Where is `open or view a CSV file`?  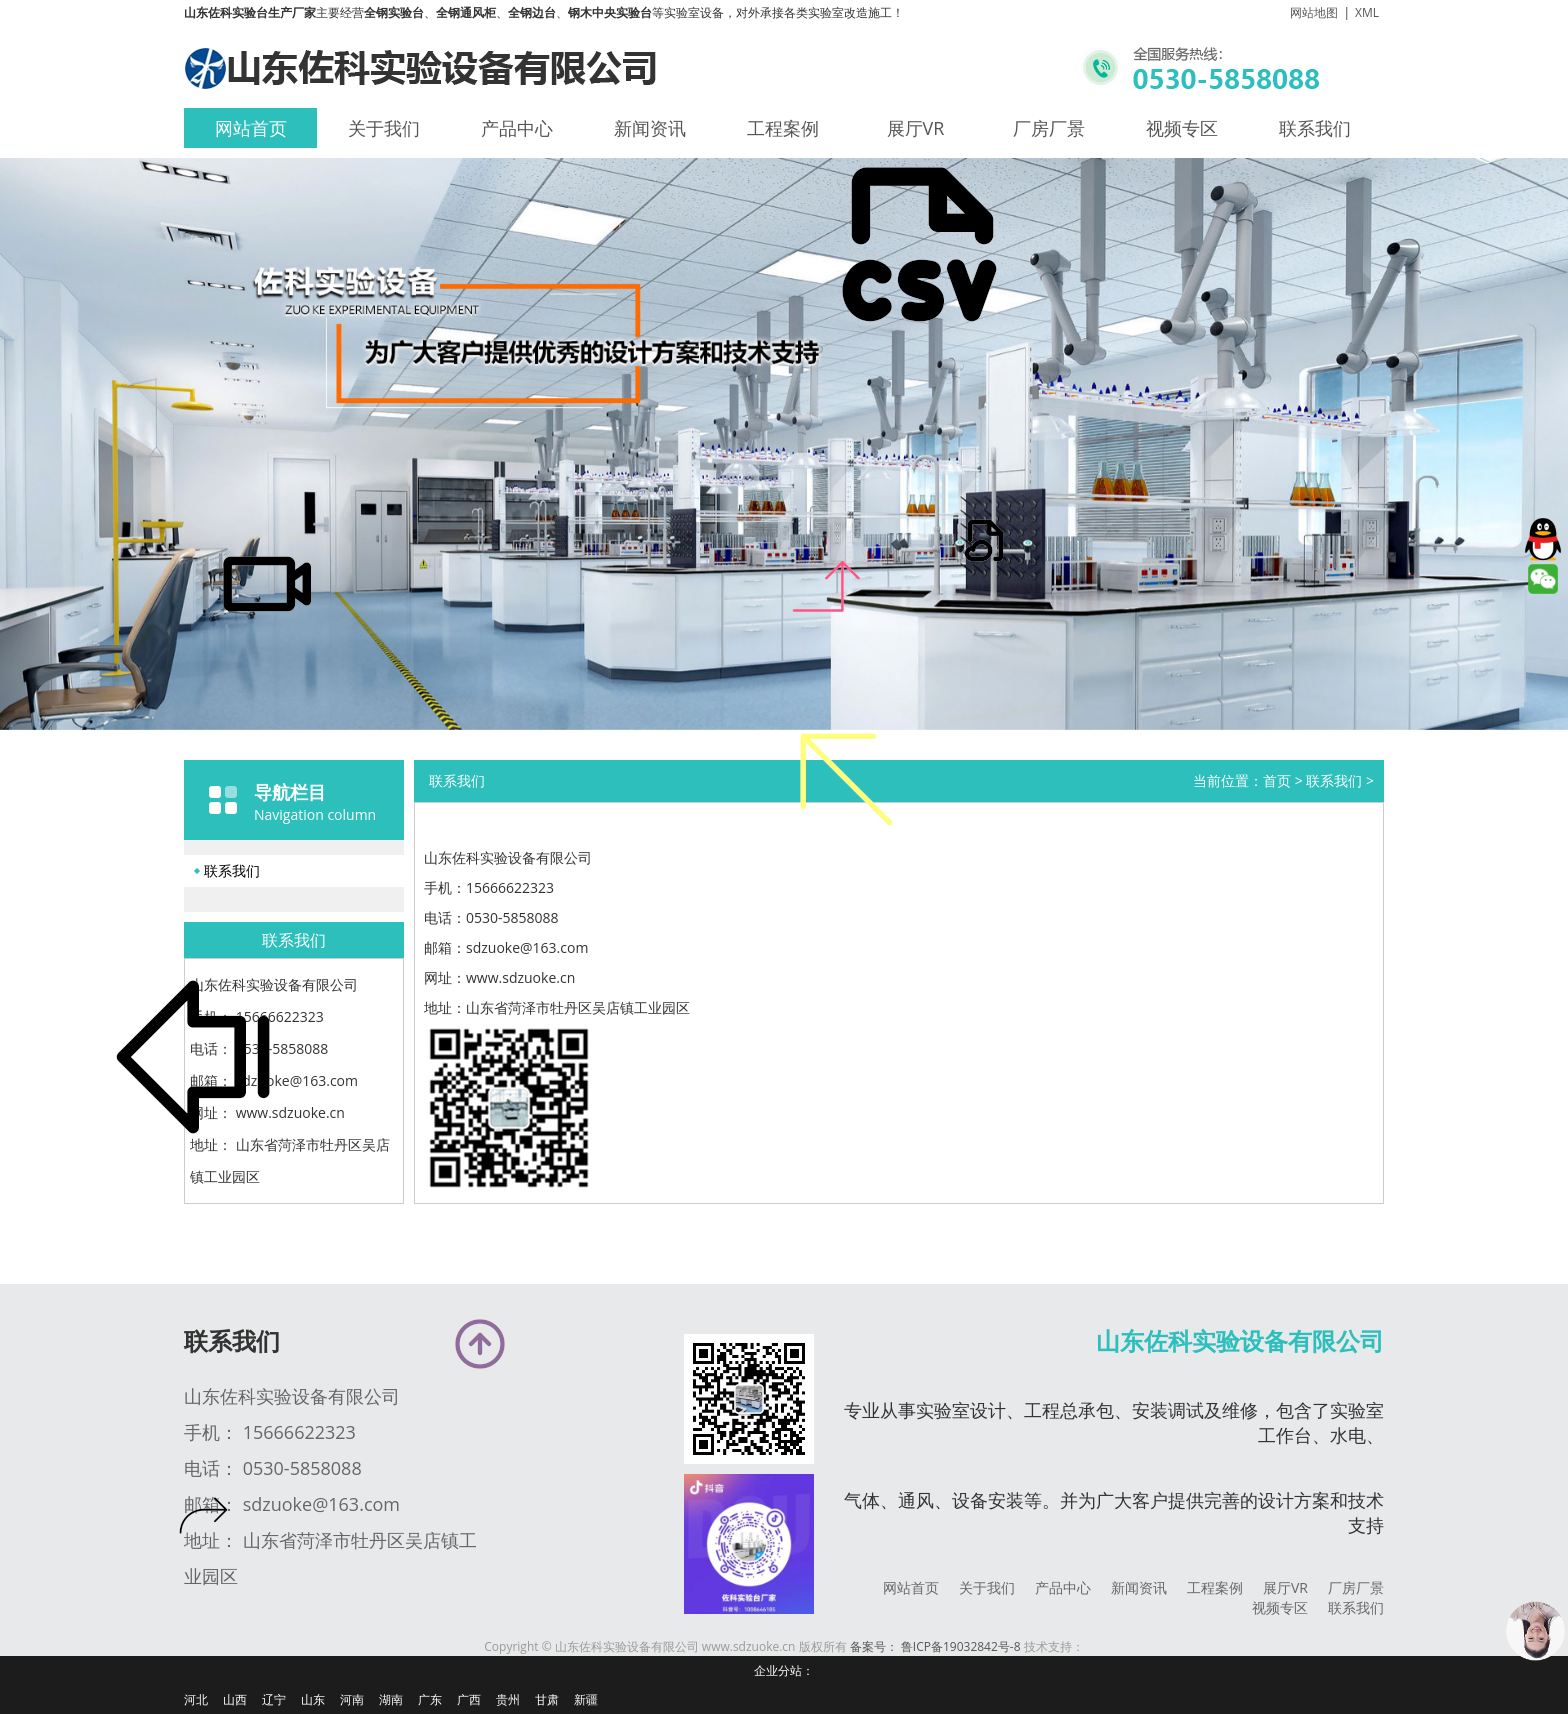
open or view a CSV file is located at coordinates (922, 250).